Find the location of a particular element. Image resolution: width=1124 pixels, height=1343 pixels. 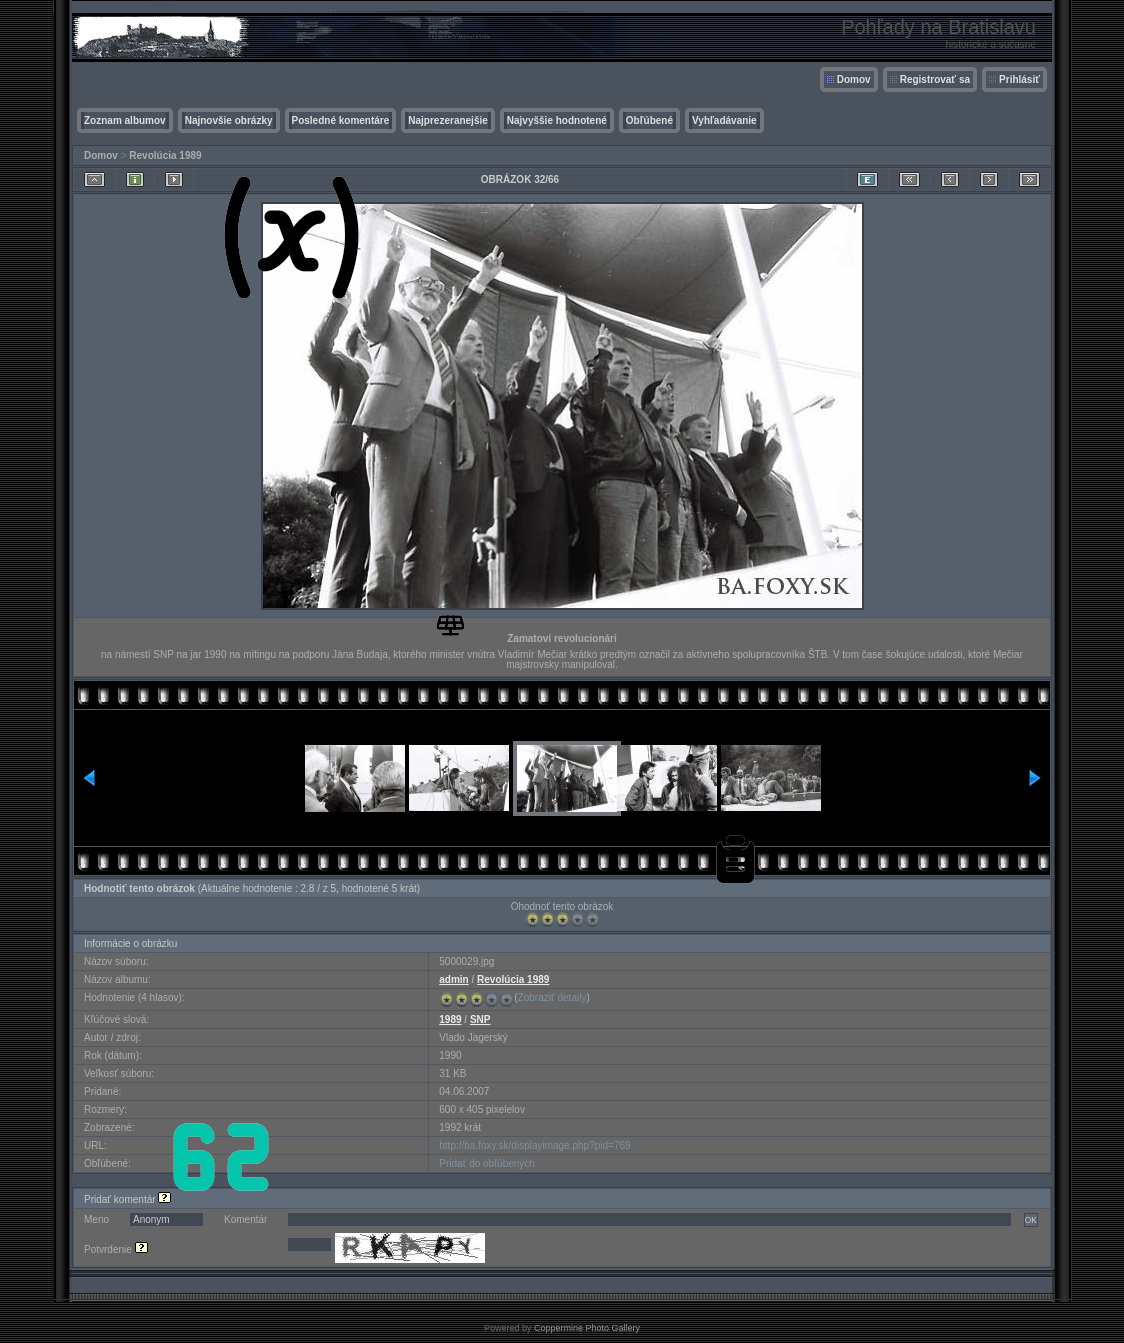

view solar energy or panel settings is located at coordinates (450, 625).